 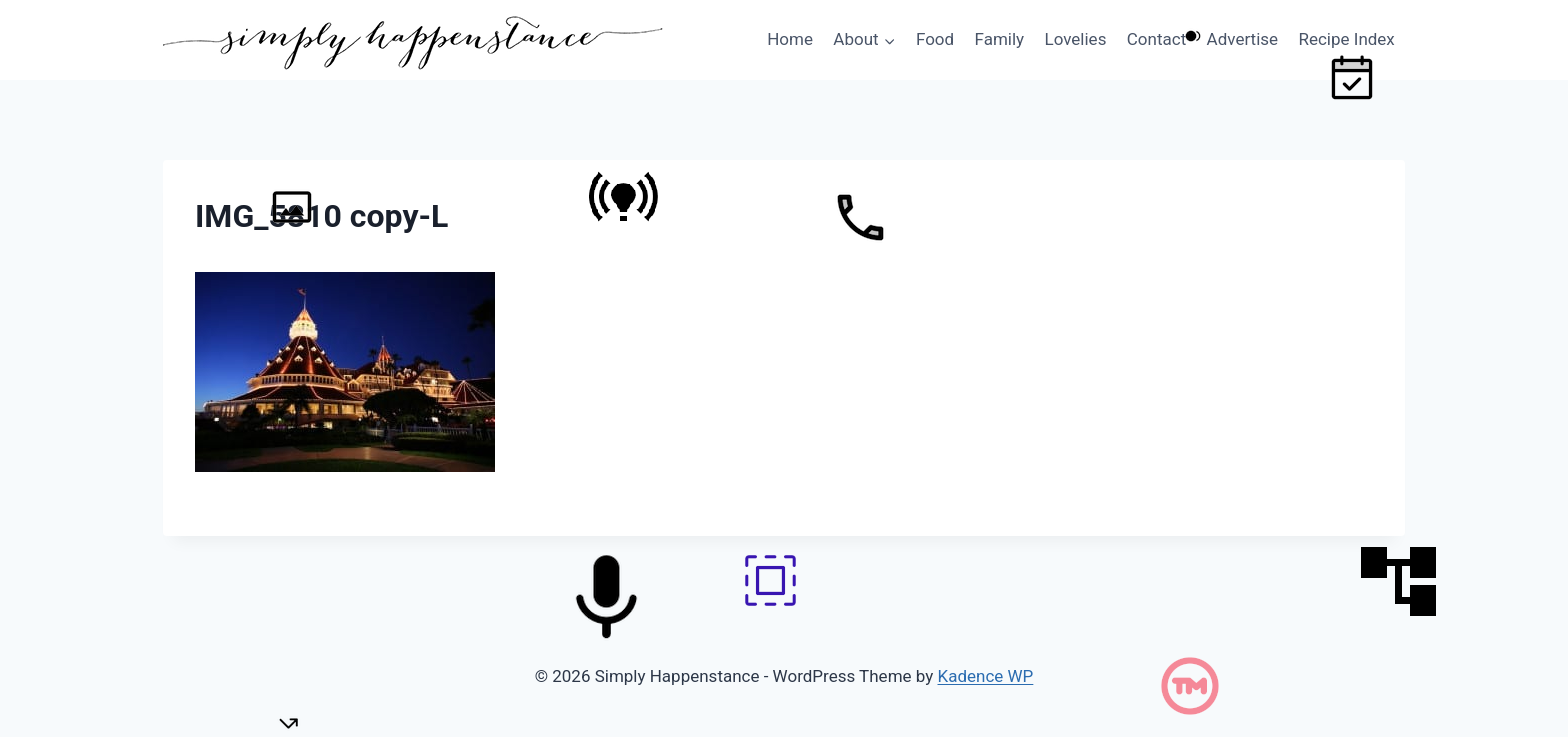 What do you see at coordinates (1190, 686) in the screenshot?
I see `indicates trademarked content or branding` at bounding box center [1190, 686].